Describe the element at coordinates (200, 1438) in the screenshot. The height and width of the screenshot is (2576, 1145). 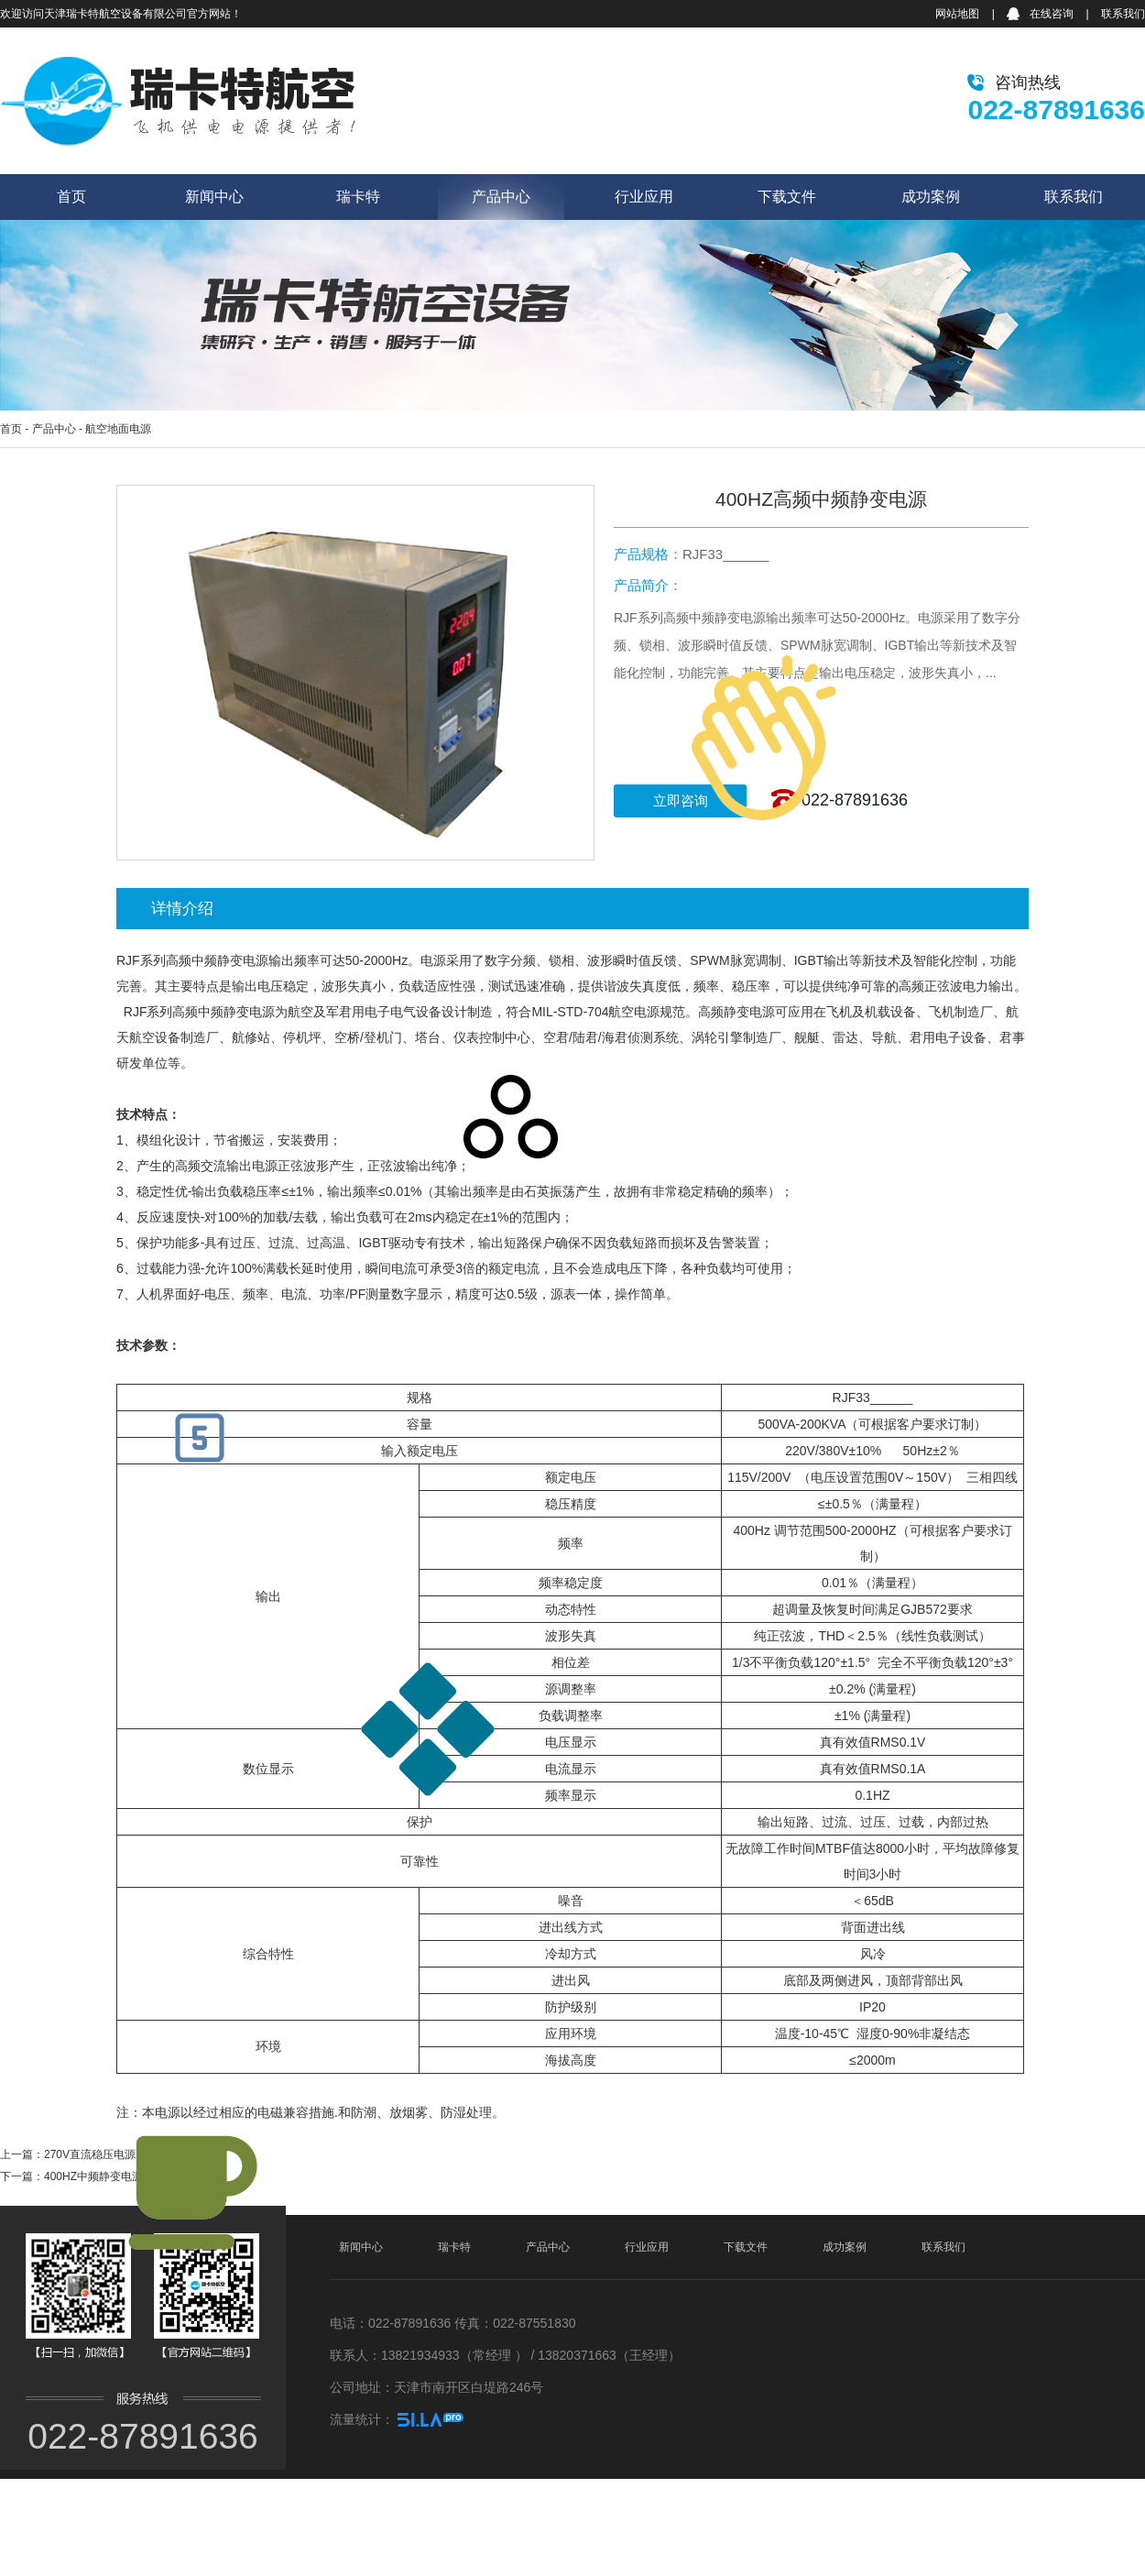
I see `select or navigate to item number 5` at that location.